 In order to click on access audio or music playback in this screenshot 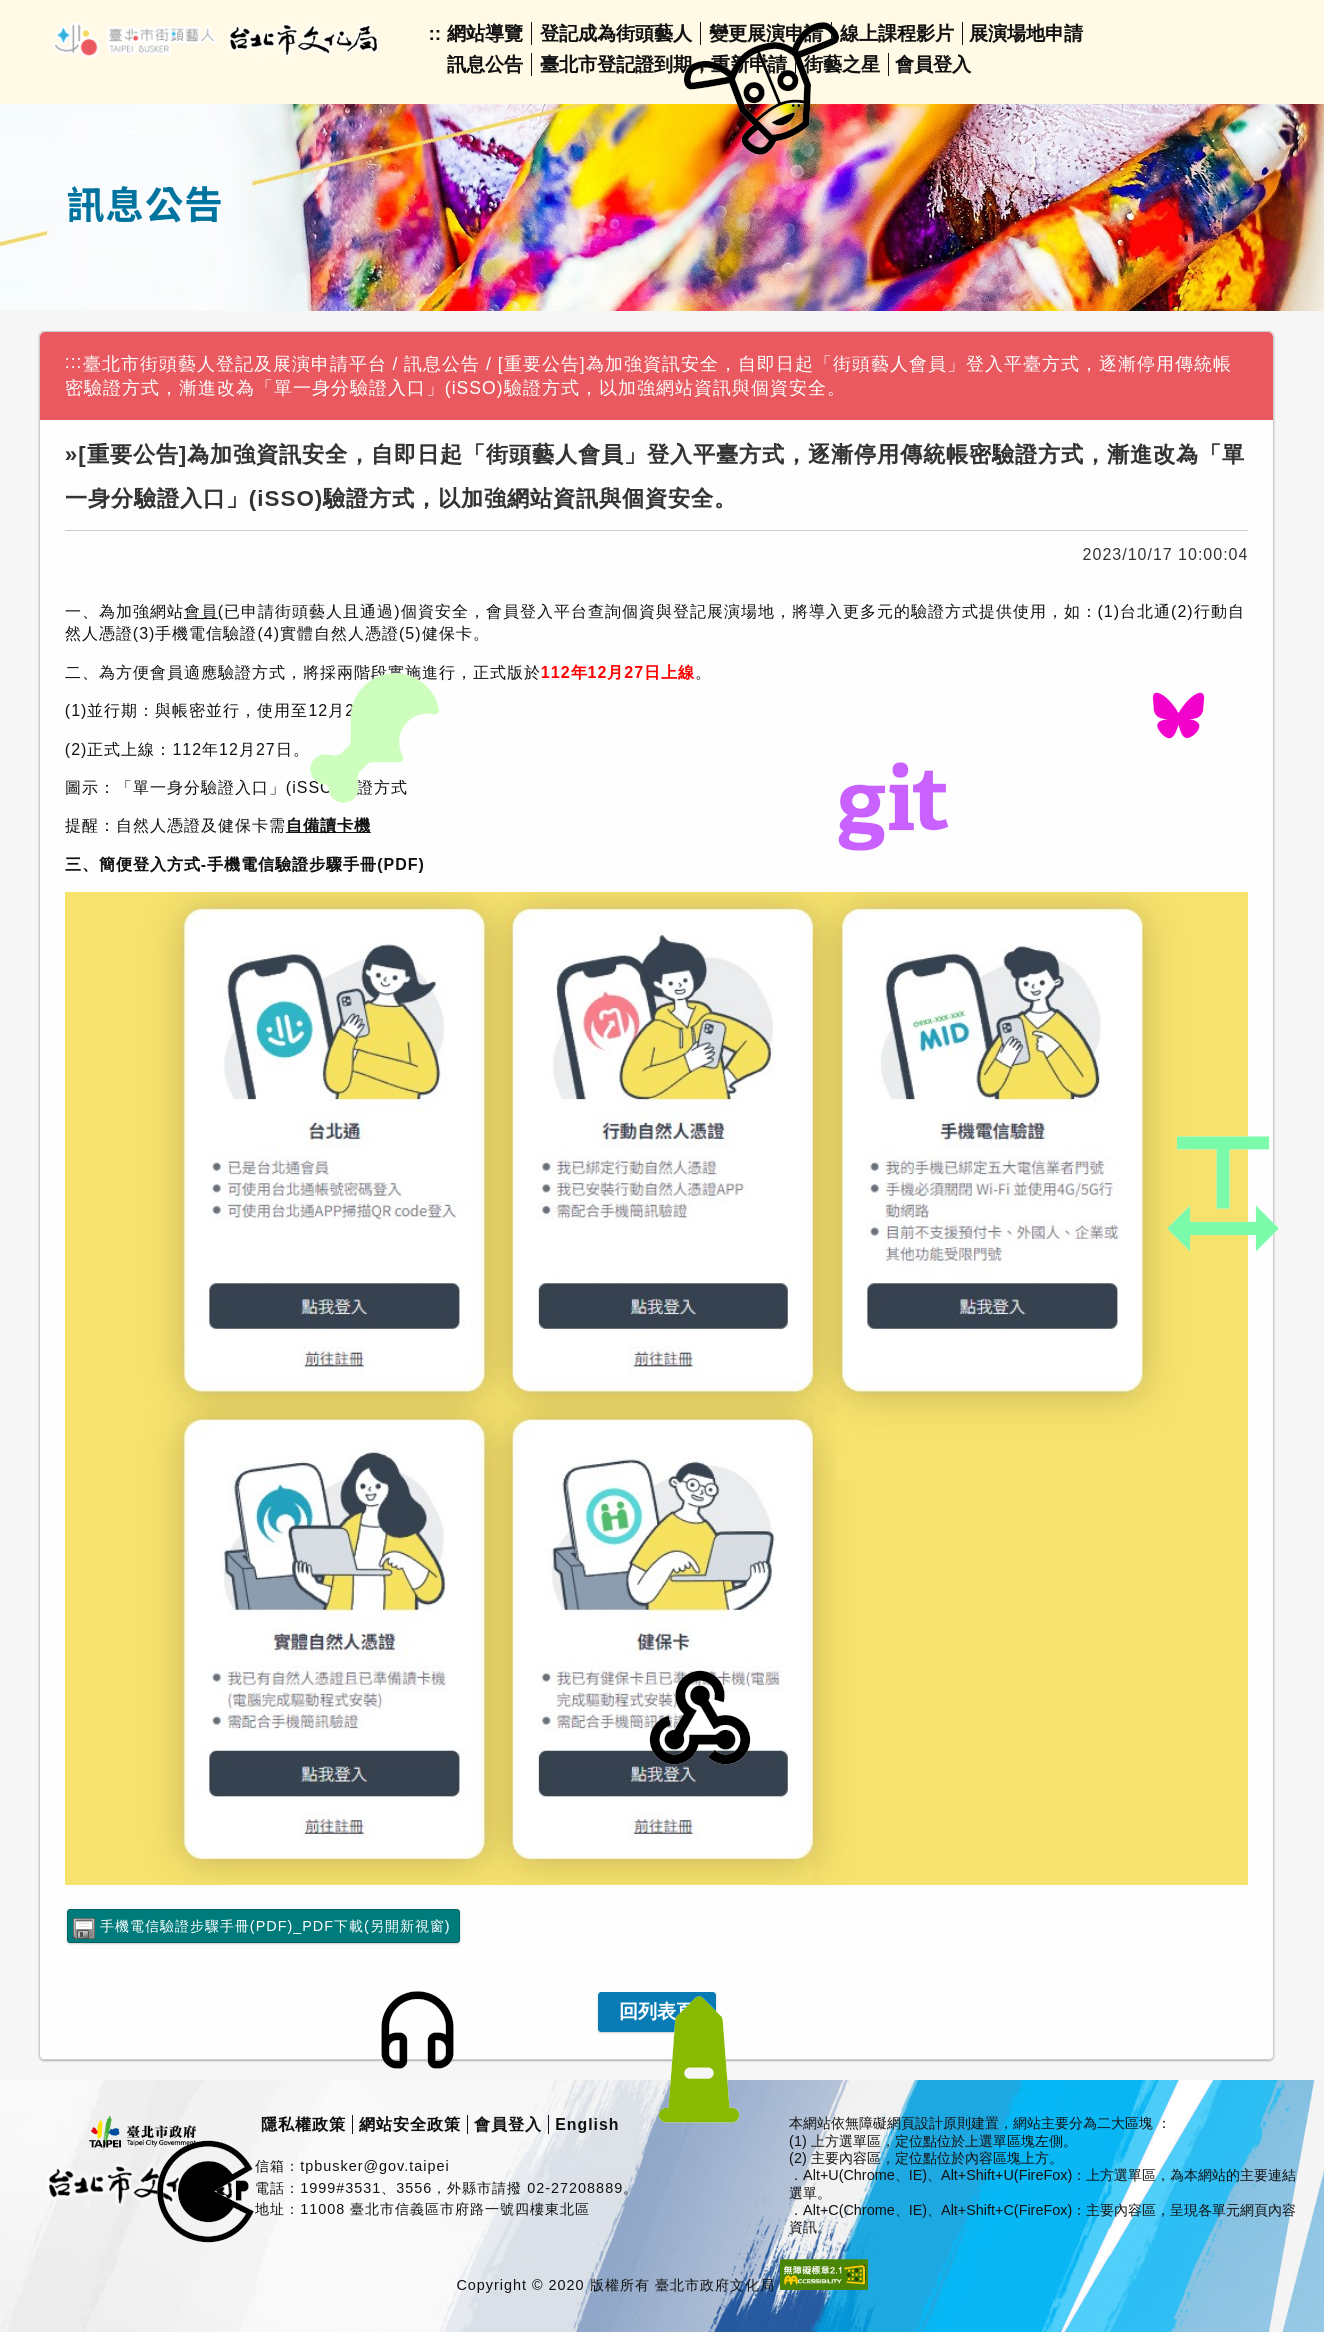, I will do `click(417, 2032)`.